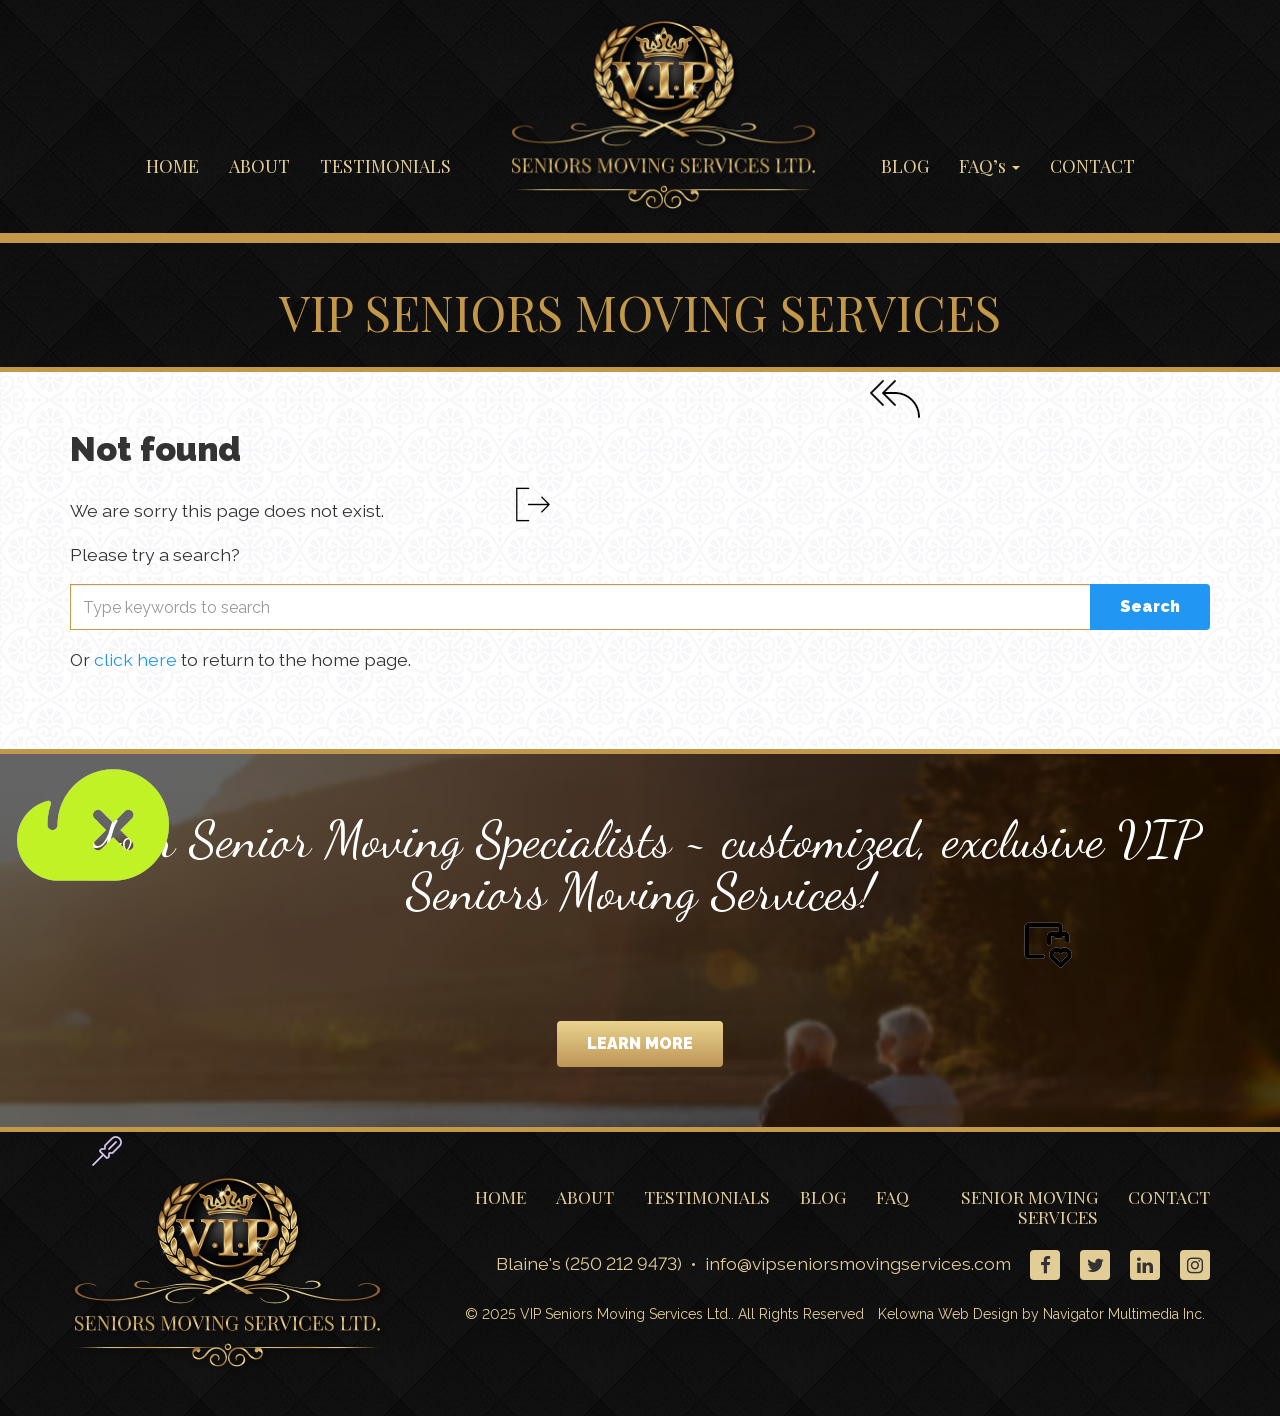 The height and width of the screenshot is (1416, 1280). What do you see at coordinates (93, 825) in the screenshot?
I see `disconnect from cloud storage` at bounding box center [93, 825].